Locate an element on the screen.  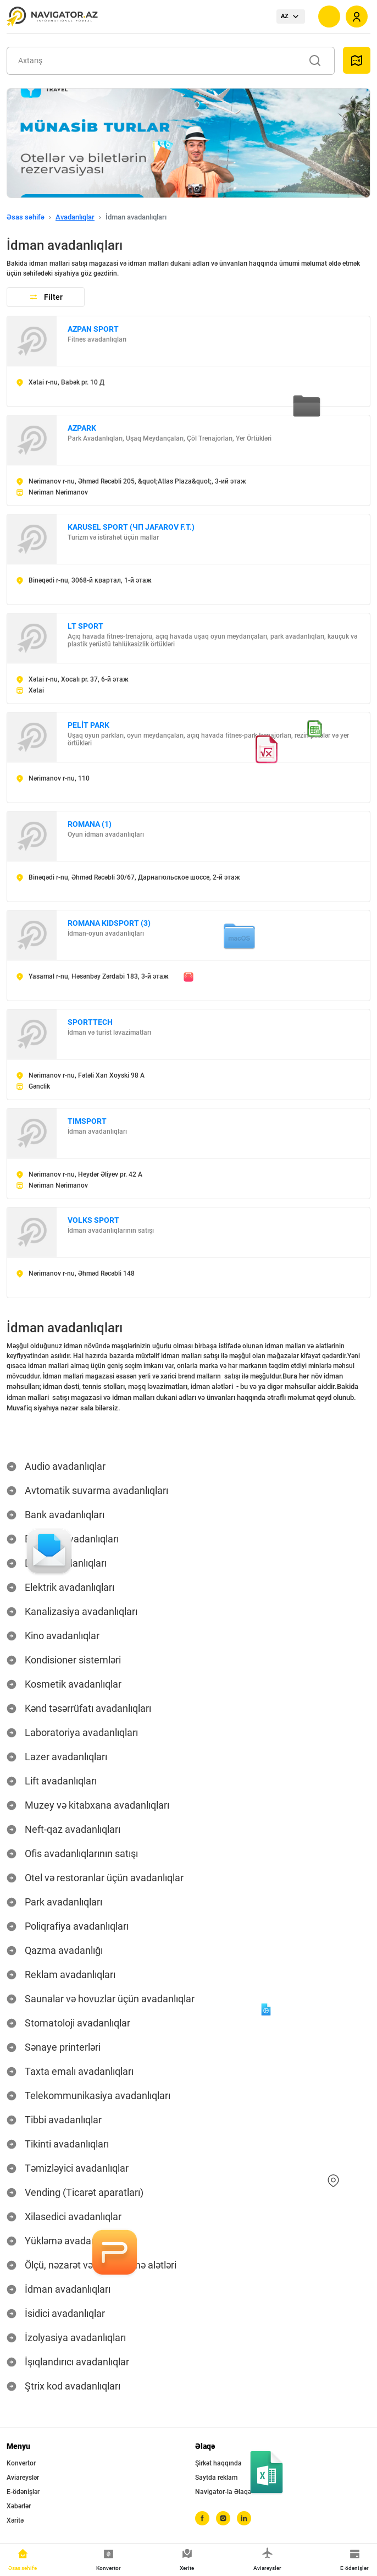
an AppImage application package file is located at coordinates (266, 2009).